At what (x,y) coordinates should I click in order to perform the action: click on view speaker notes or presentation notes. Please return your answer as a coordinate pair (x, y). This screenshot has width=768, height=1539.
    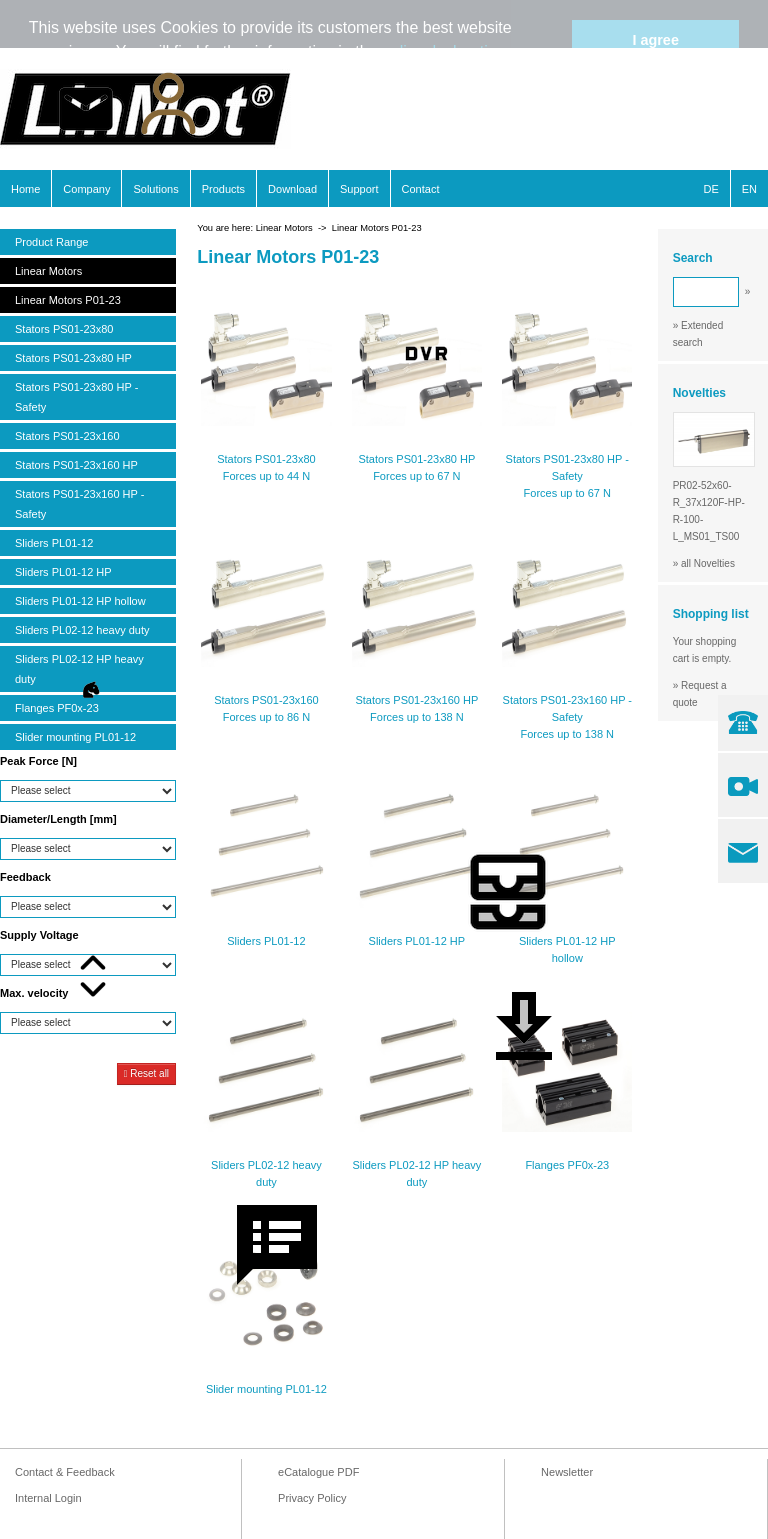
    Looking at the image, I should click on (277, 1245).